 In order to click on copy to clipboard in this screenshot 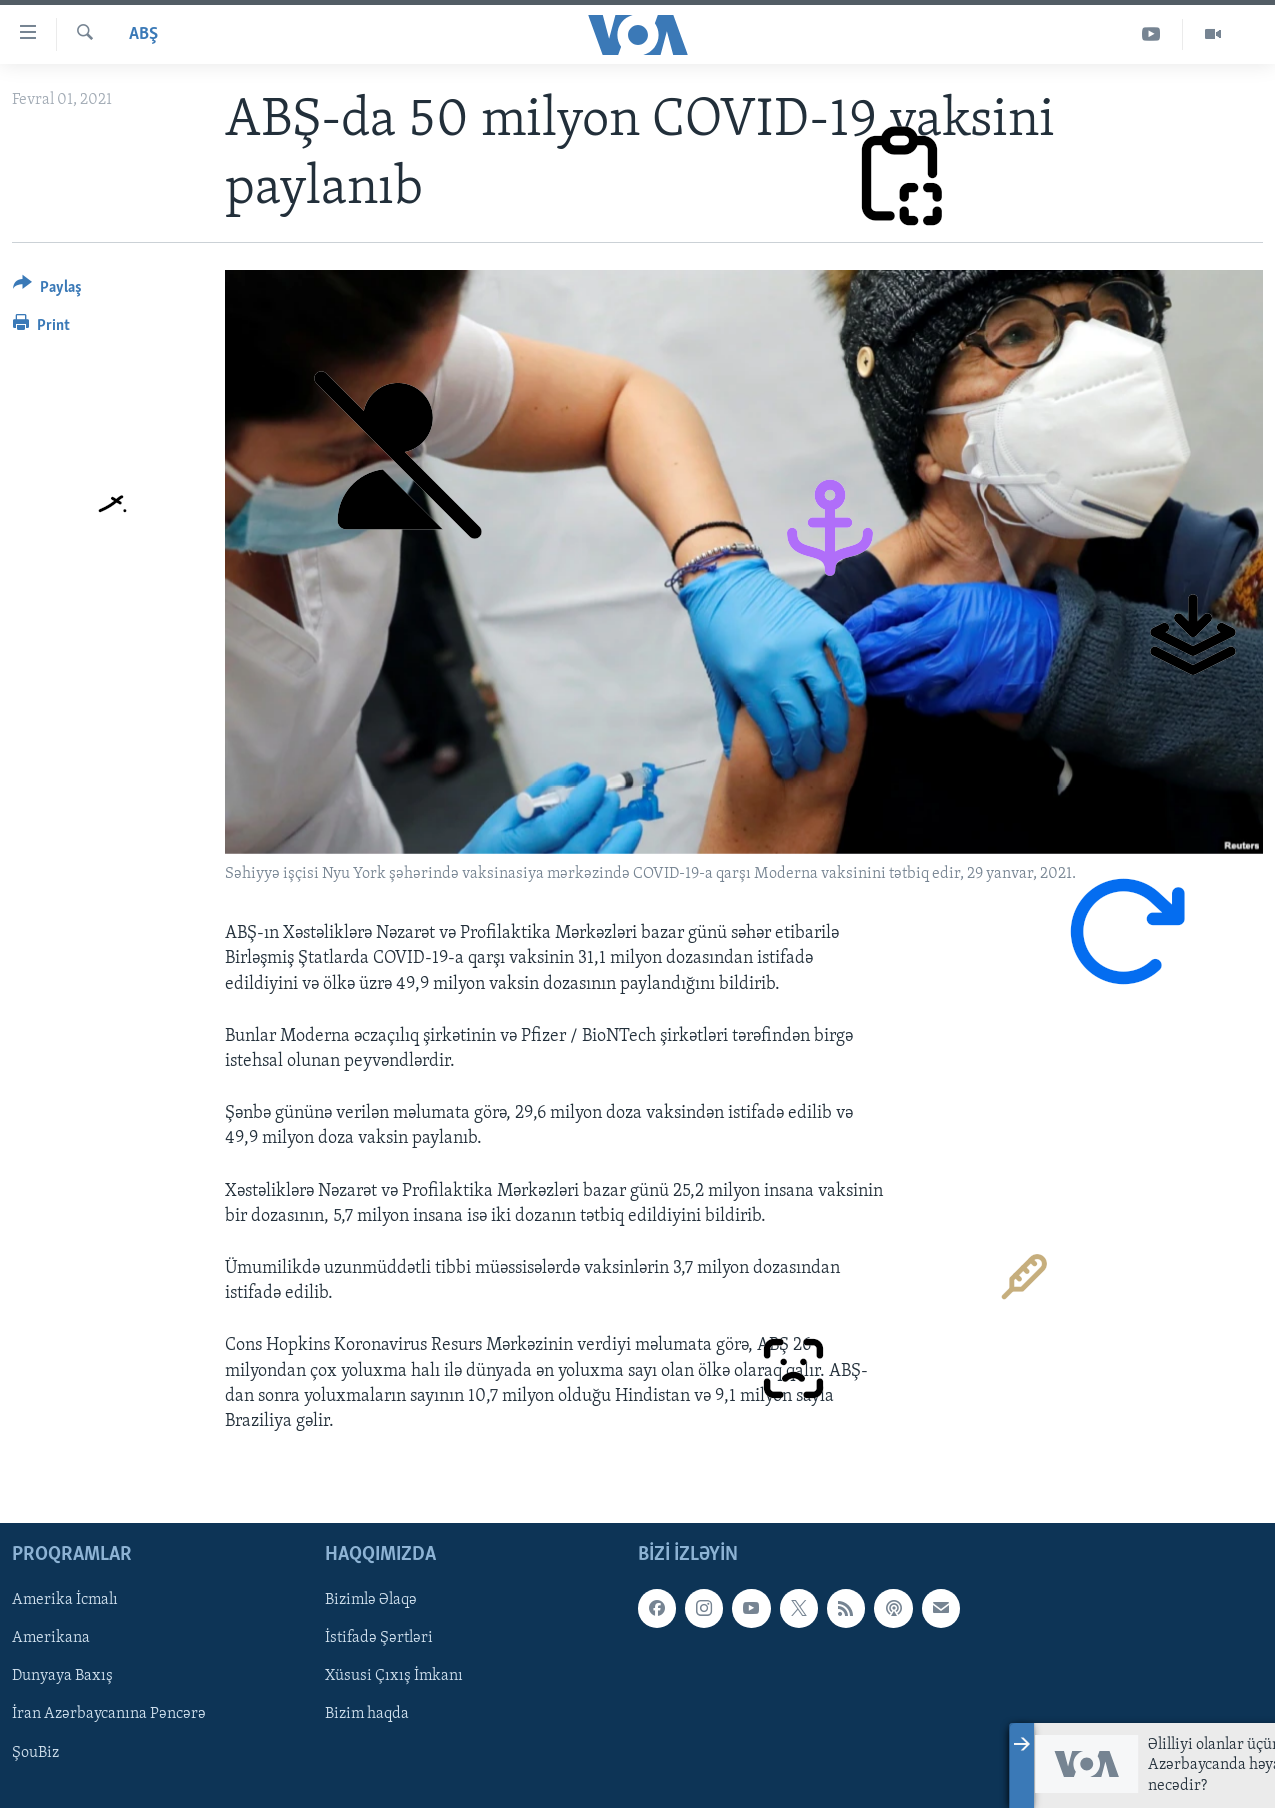, I will do `click(899, 173)`.